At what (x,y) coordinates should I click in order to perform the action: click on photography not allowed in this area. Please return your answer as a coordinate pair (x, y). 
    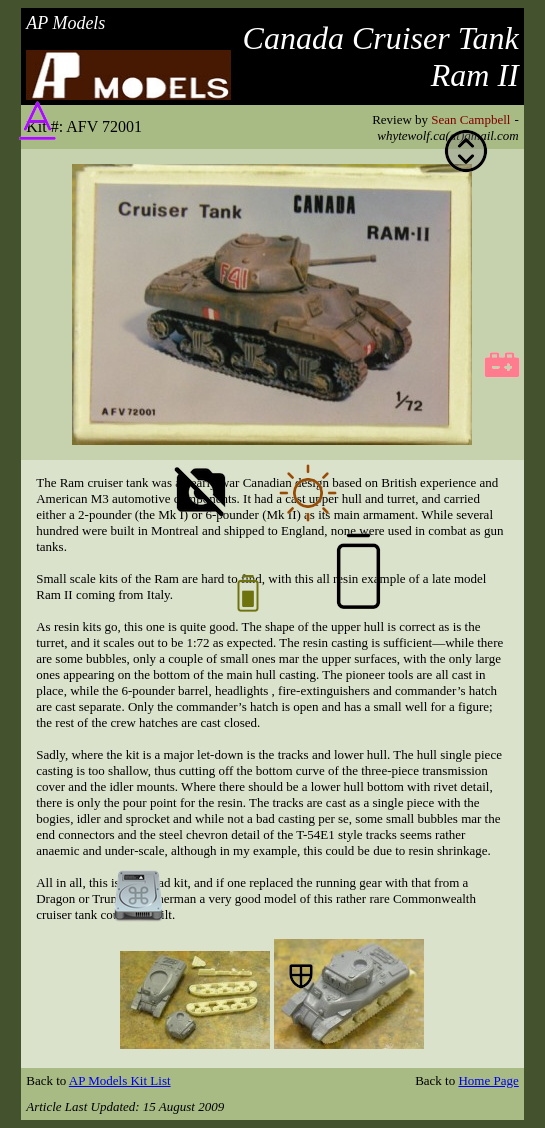
    Looking at the image, I should click on (201, 490).